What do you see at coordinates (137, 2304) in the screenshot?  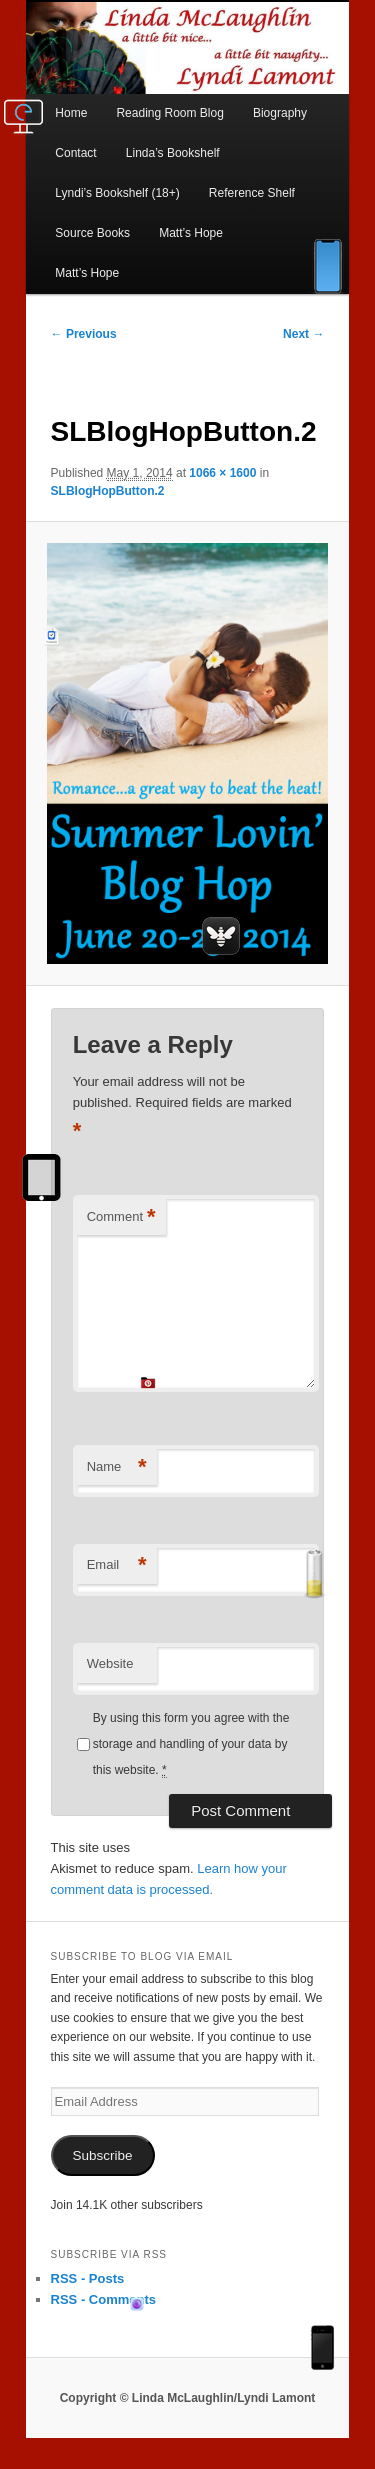 I see `open OrbStack container management app` at bounding box center [137, 2304].